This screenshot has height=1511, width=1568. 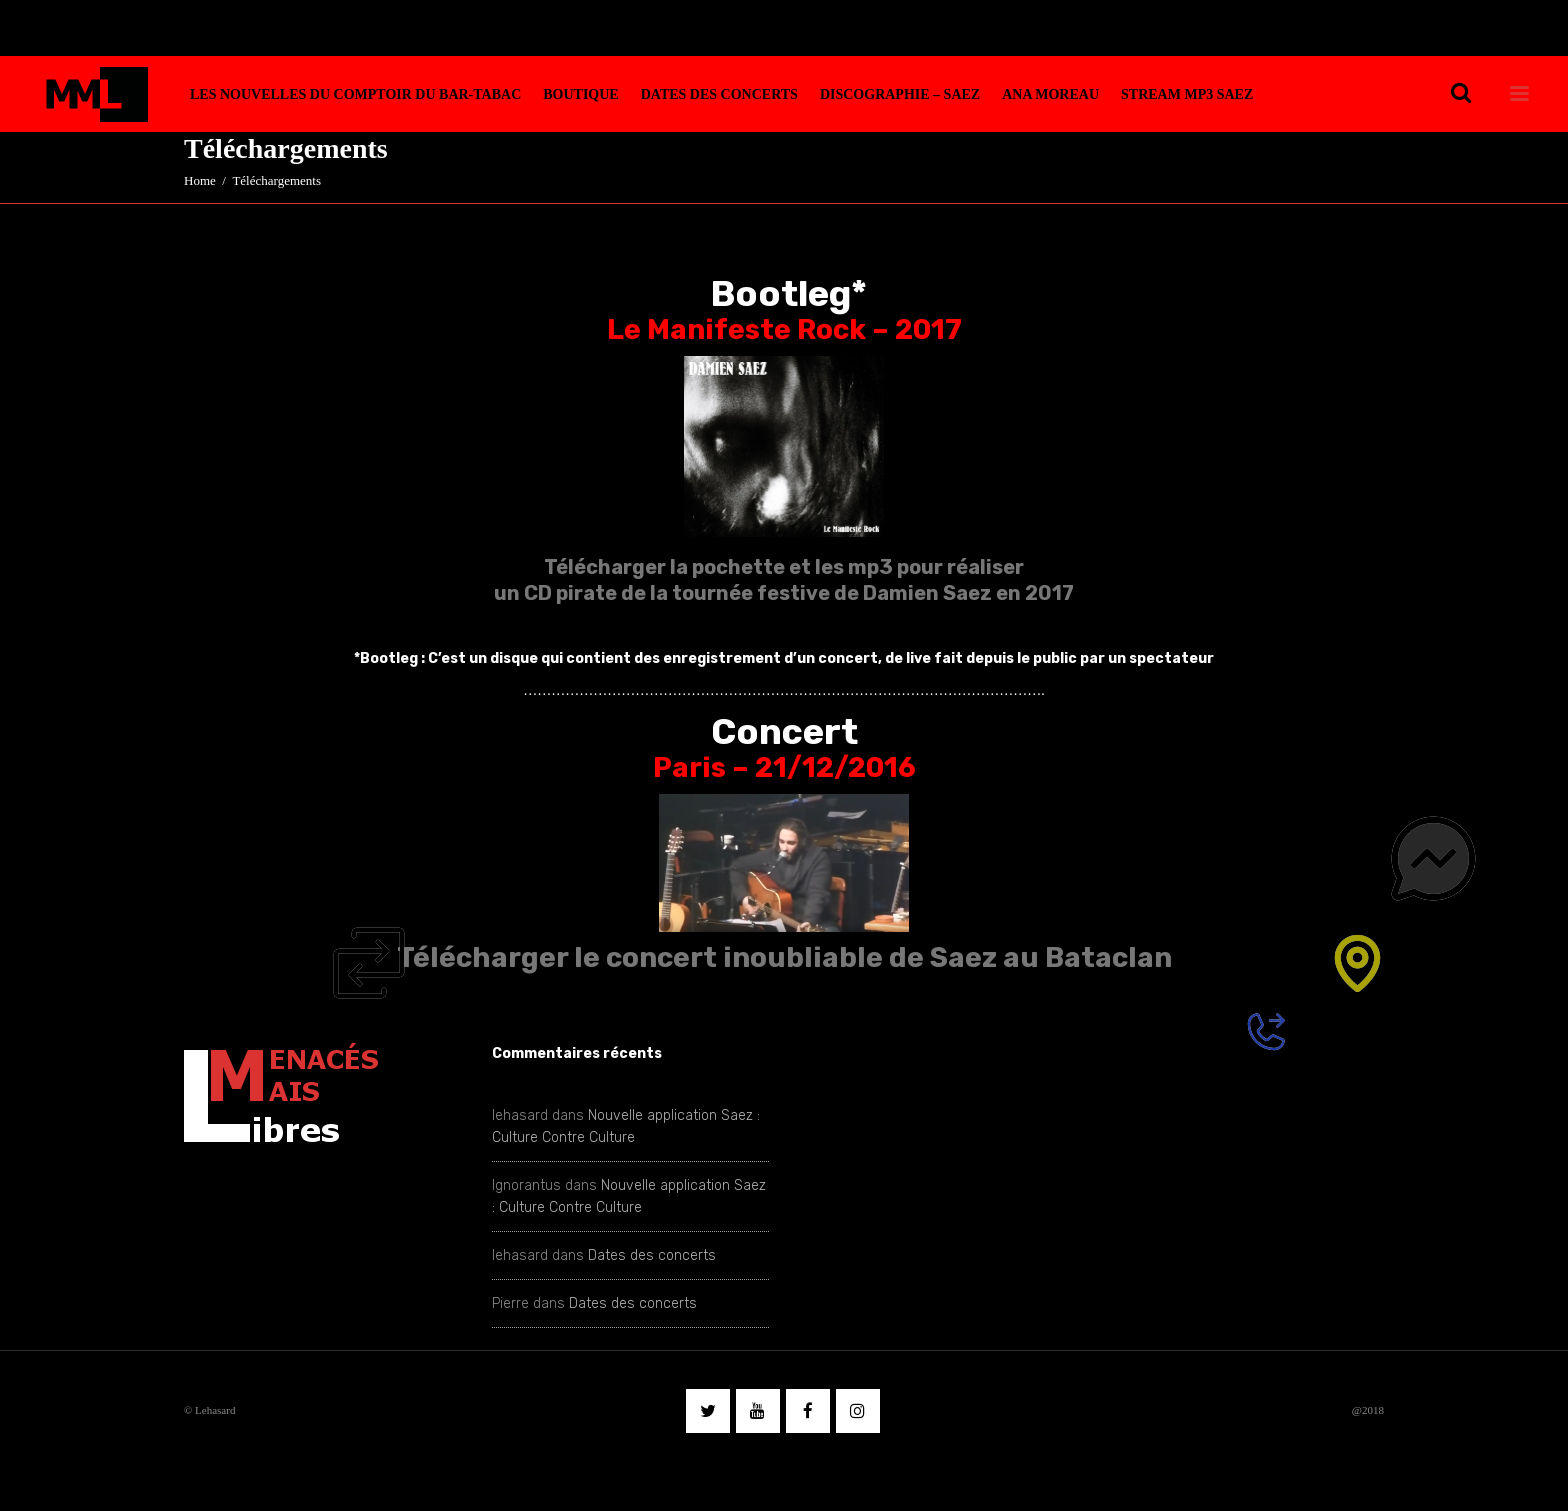 What do you see at coordinates (1433, 858) in the screenshot?
I see `open facebook messenger` at bounding box center [1433, 858].